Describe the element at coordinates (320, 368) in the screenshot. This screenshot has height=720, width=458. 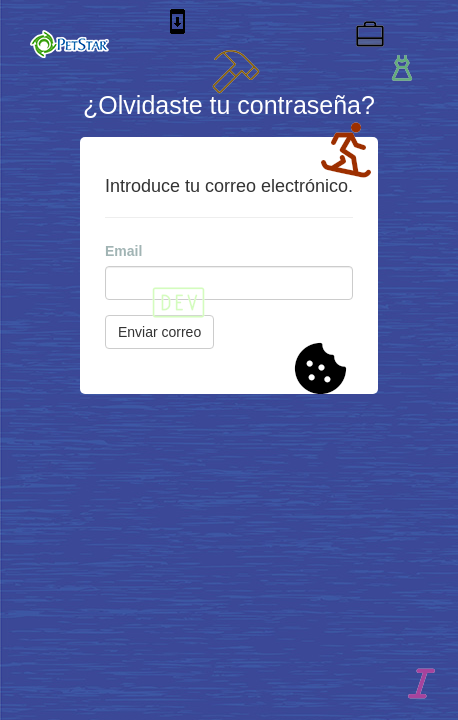
I see `manage cookie preferences` at that location.